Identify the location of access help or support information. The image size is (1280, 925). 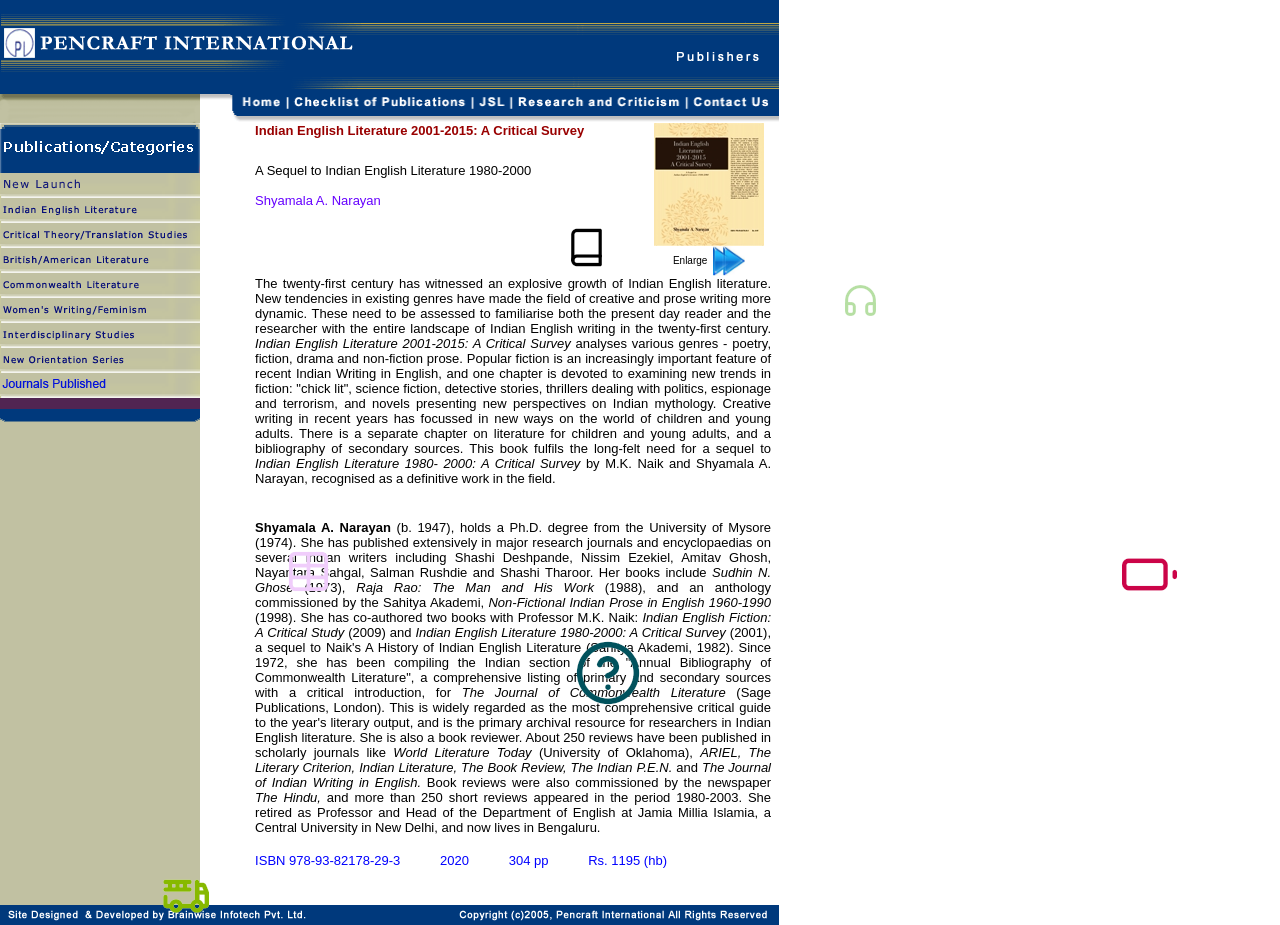
(608, 673).